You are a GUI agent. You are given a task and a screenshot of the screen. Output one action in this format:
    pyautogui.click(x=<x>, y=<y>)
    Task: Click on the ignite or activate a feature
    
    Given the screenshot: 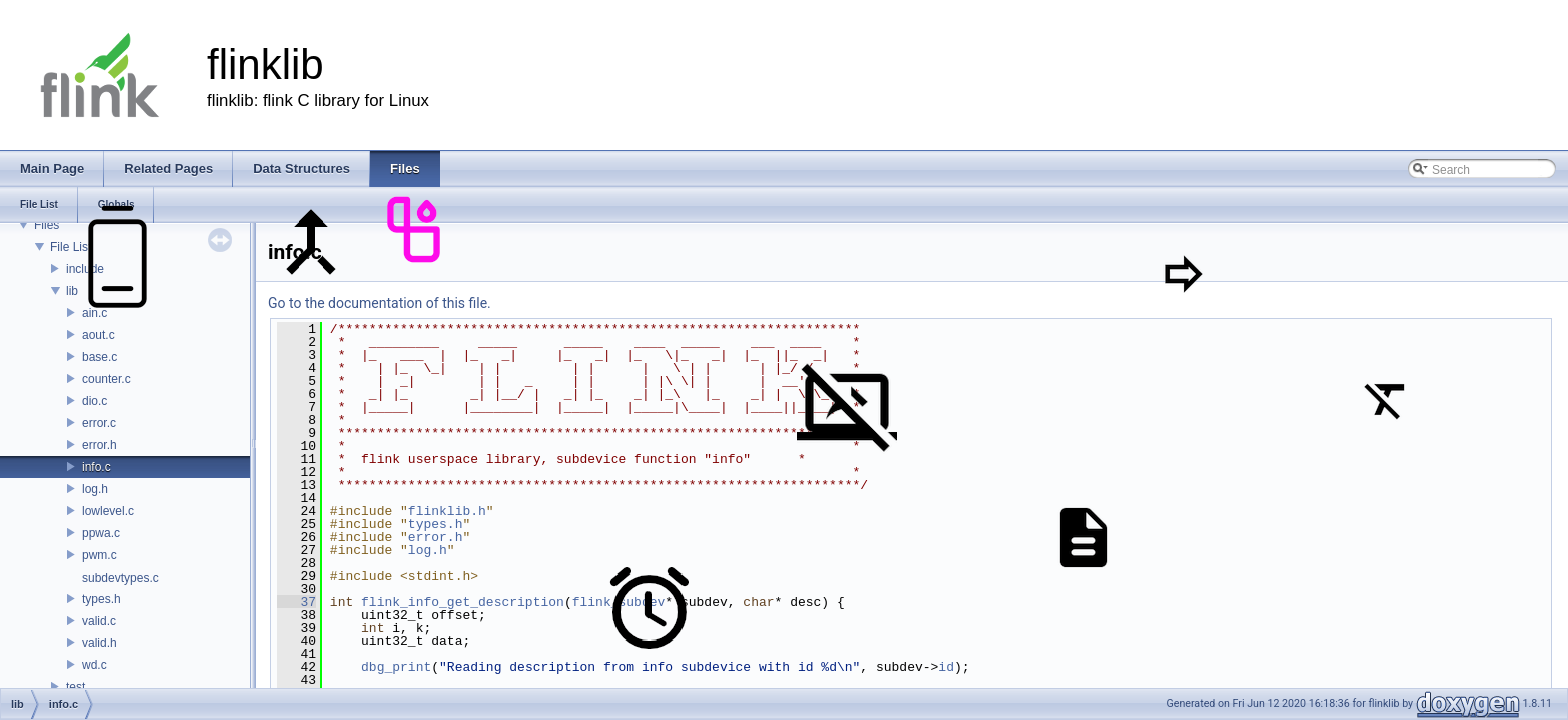 What is the action you would take?
    pyautogui.click(x=413, y=229)
    